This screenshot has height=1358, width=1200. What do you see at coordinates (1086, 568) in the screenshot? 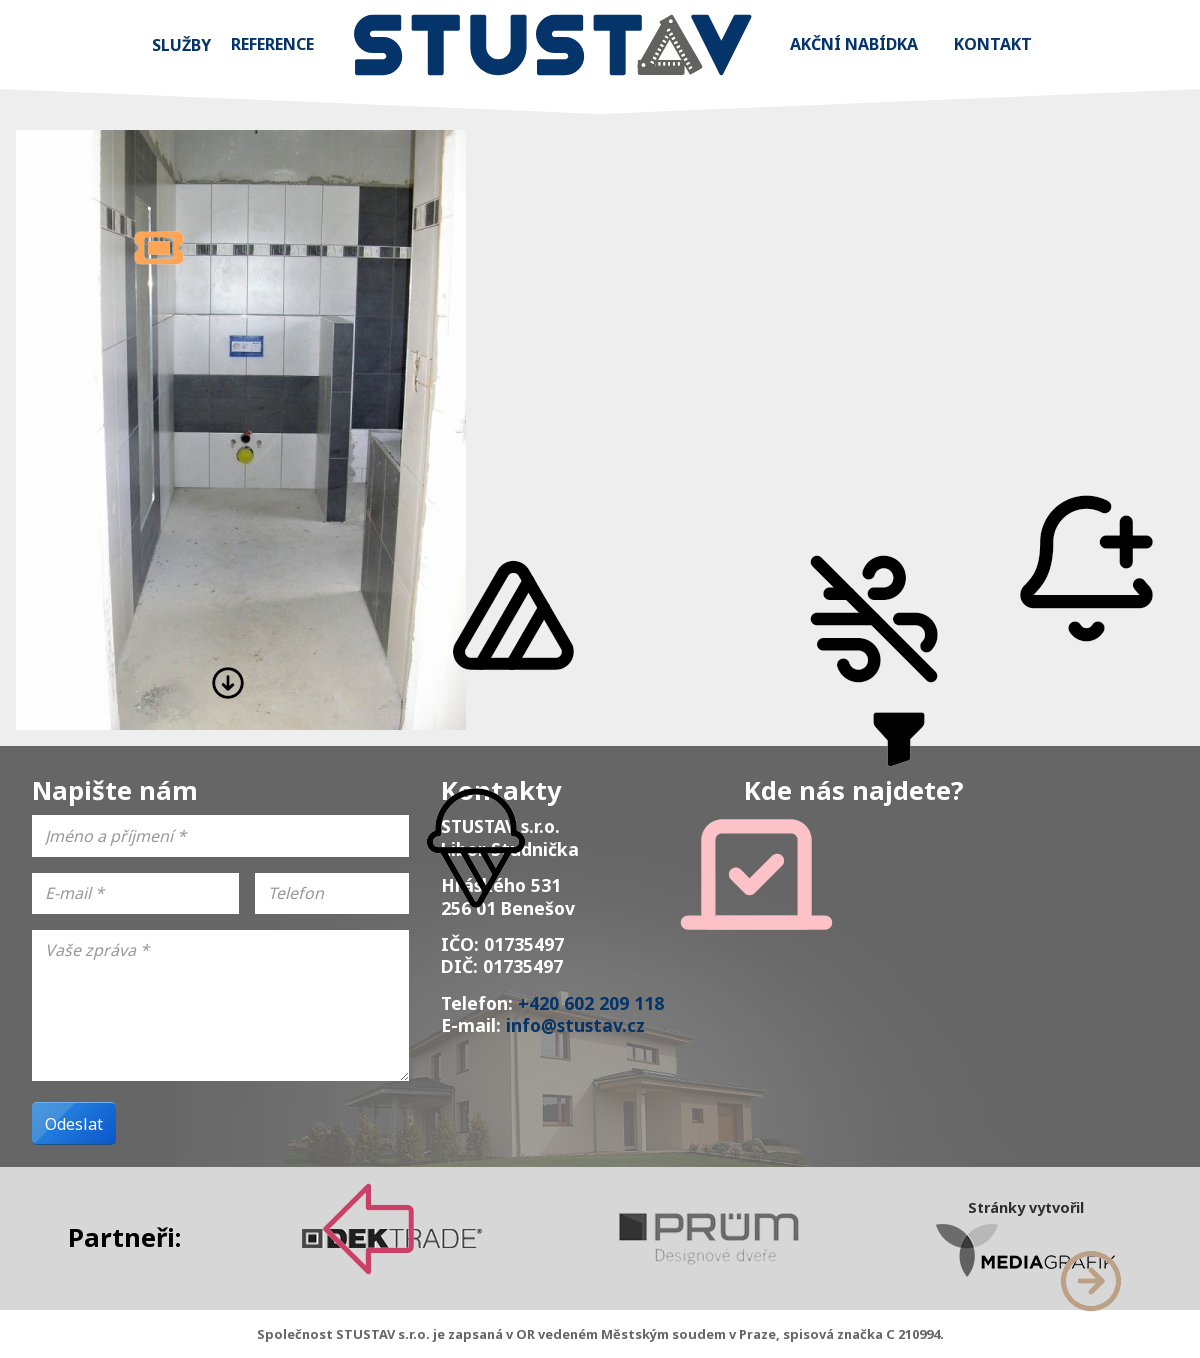
I see `add a new notification or alert` at bounding box center [1086, 568].